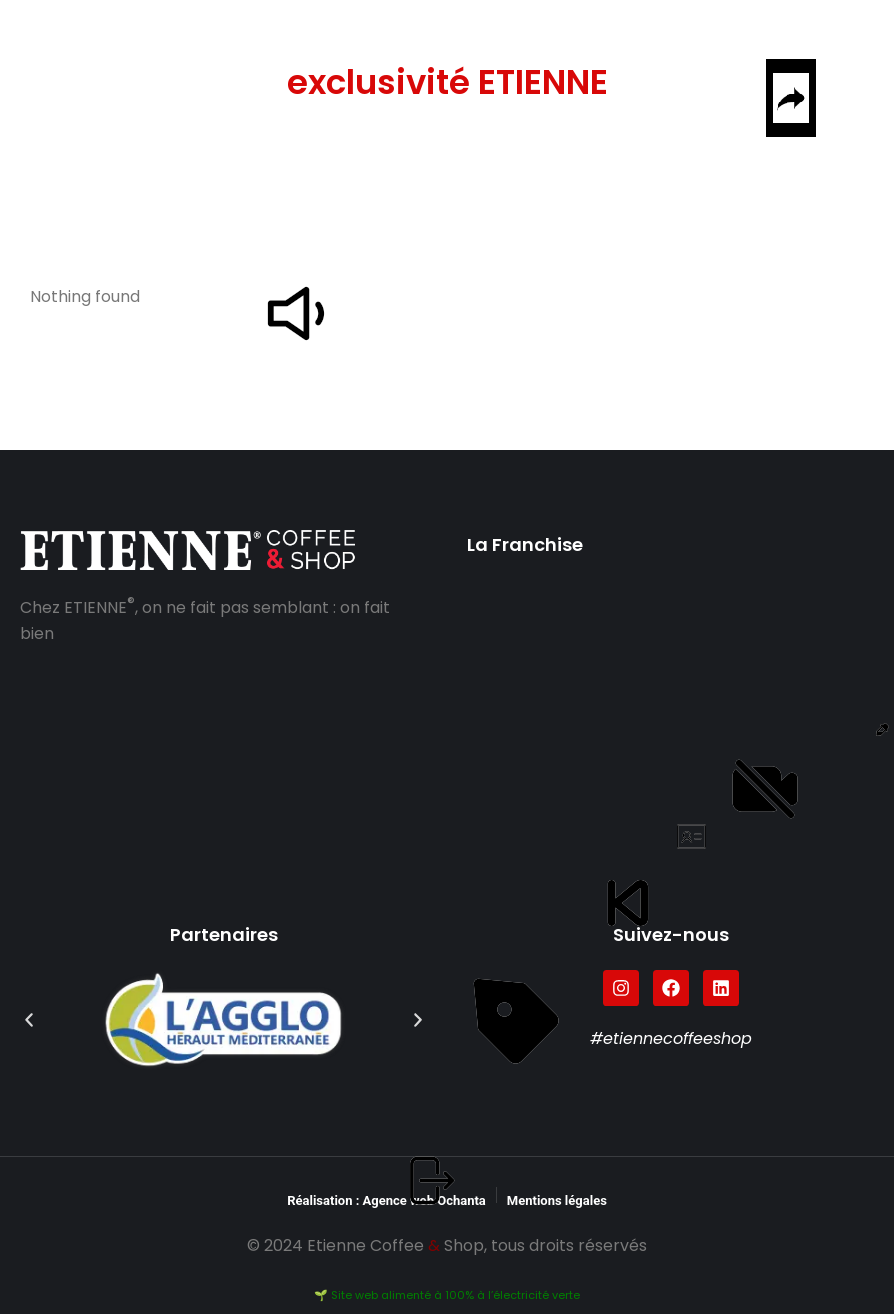 This screenshot has width=894, height=1314. I want to click on view profile or account information, so click(691, 836).